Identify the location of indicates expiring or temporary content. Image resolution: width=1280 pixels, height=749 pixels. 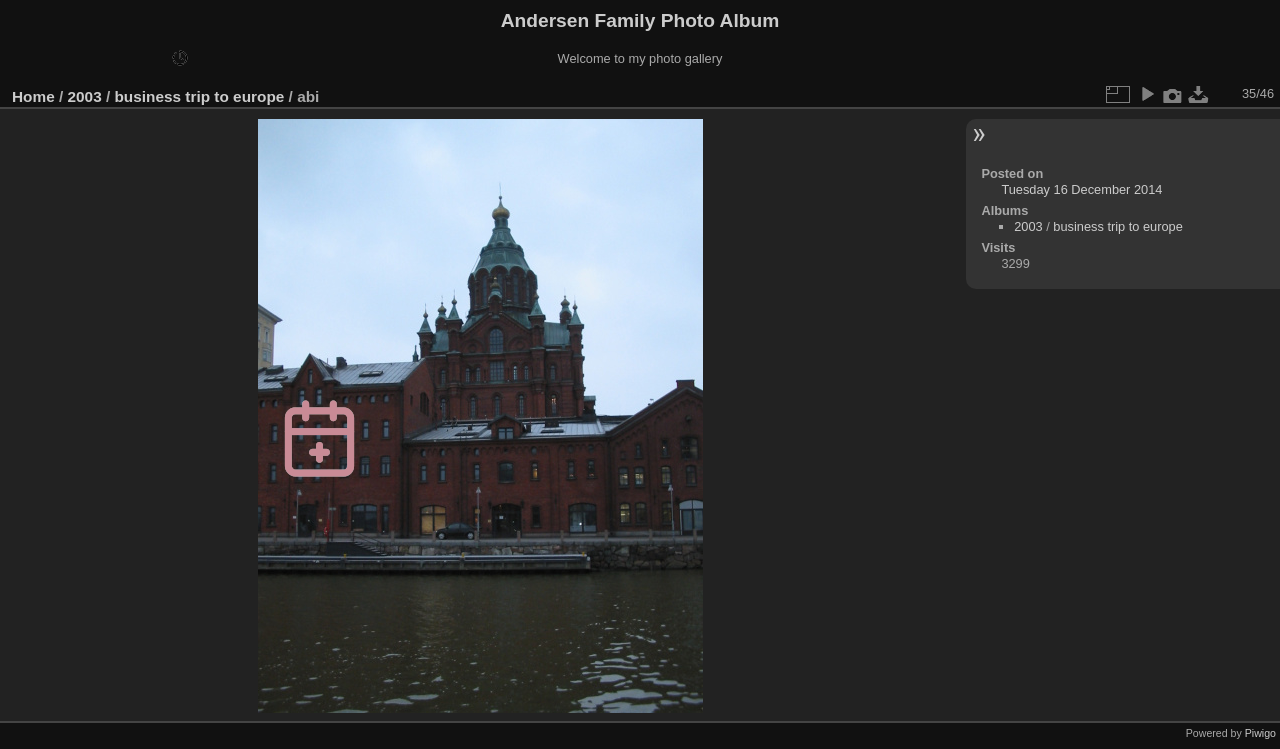
(180, 58).